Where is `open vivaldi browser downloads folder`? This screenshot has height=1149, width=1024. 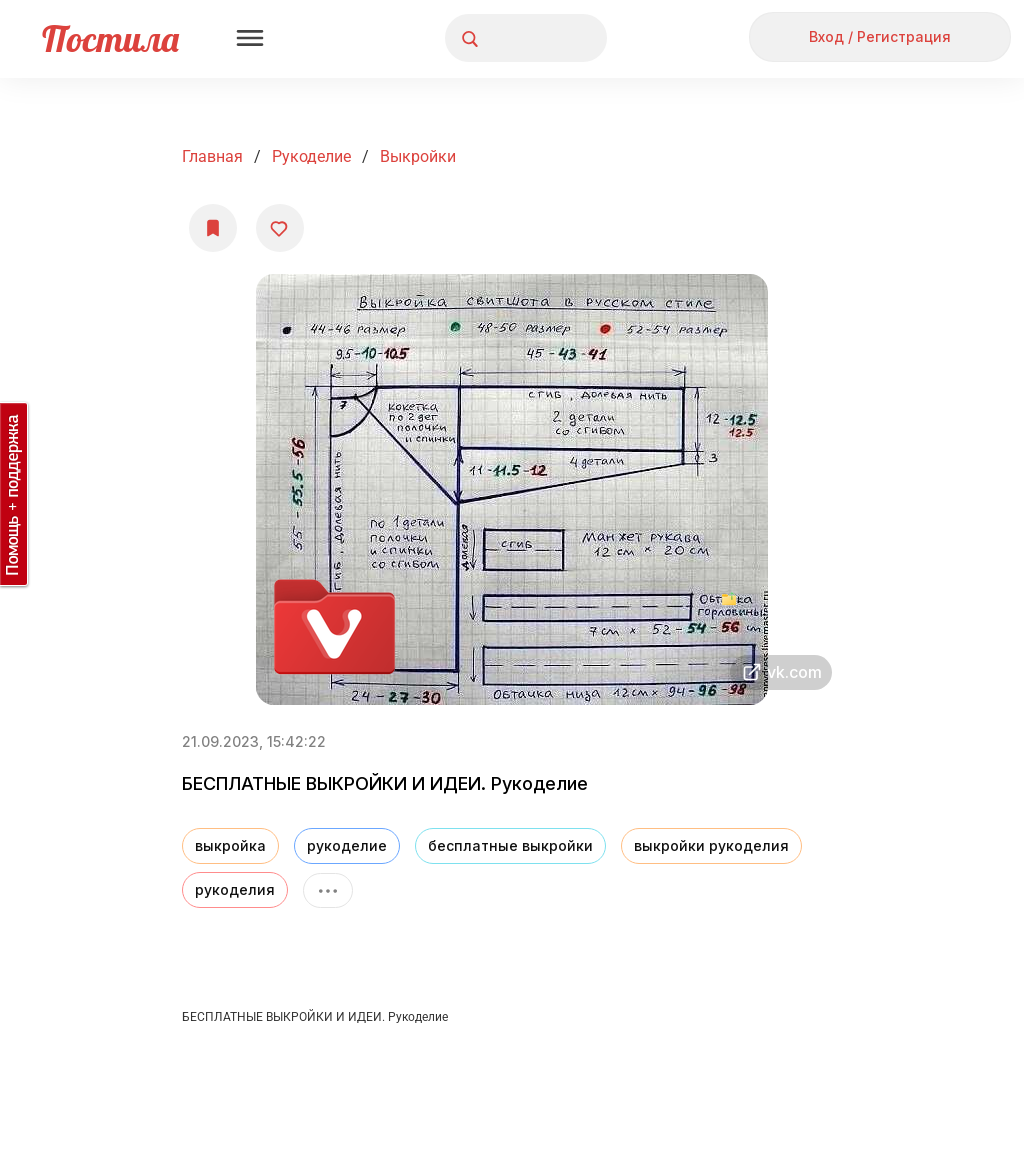
open vivaldi browser downloads folder is located at coordinates (334, 630).